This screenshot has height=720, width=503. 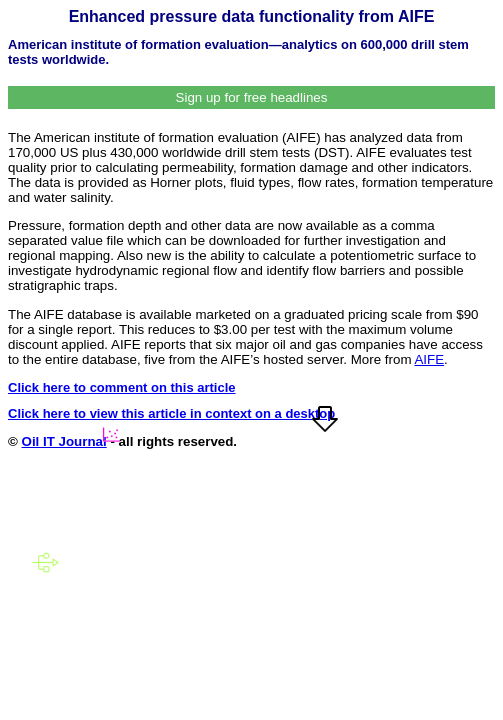 I want to click on download a file or content, so click(x=325, y=418).